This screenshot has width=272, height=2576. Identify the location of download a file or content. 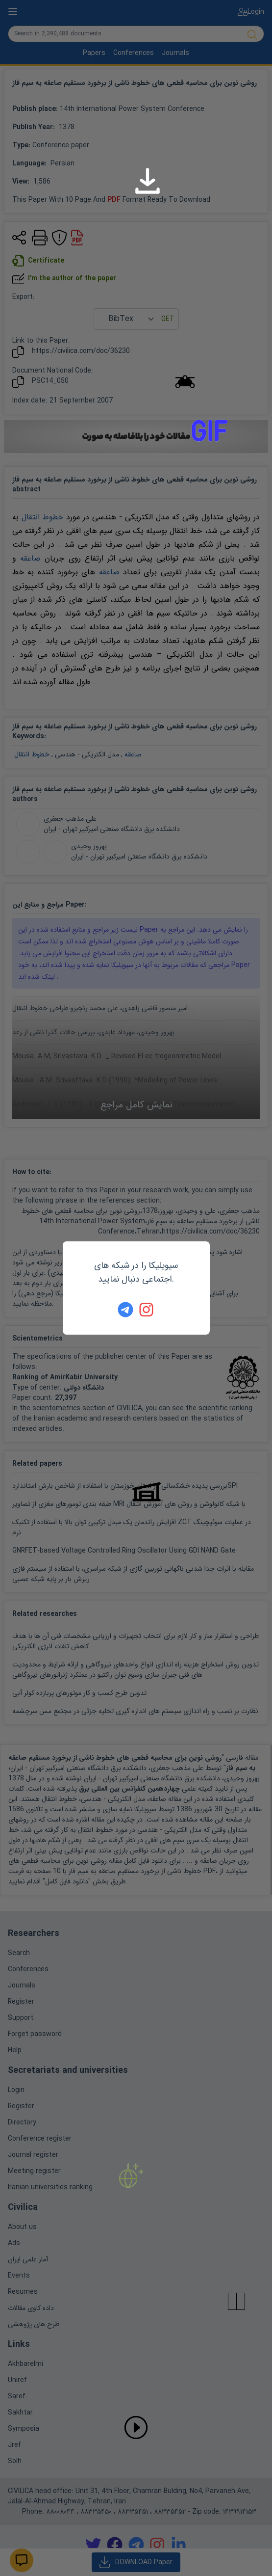
(148, 182).